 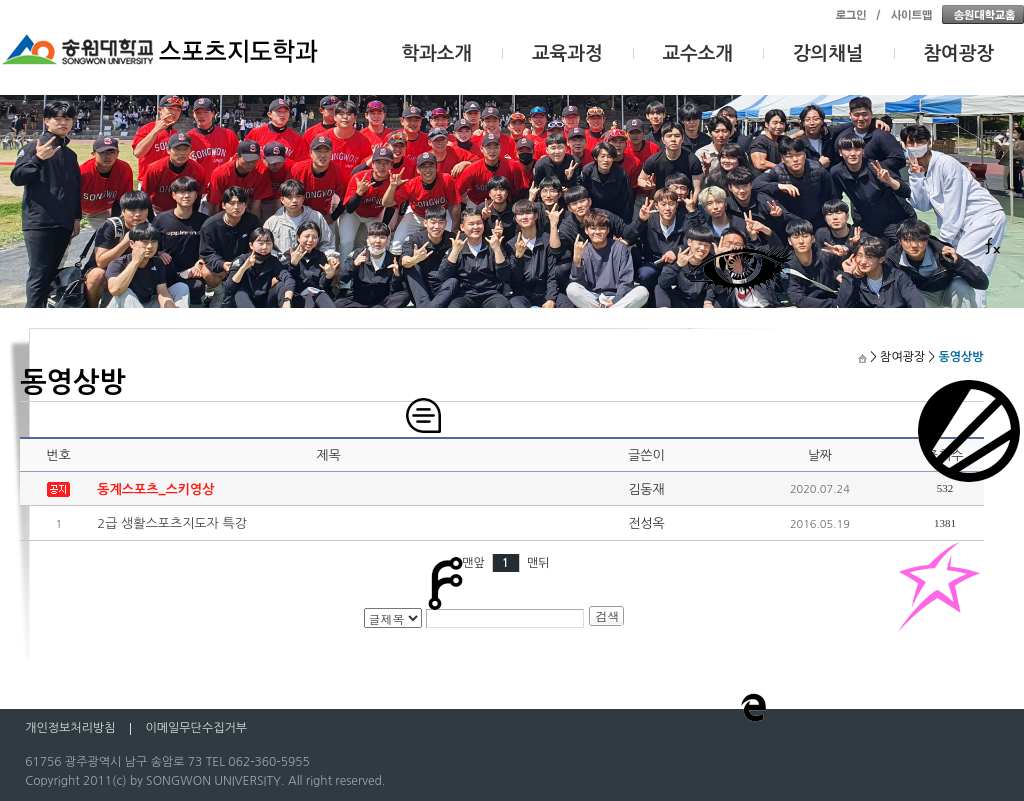 I want to click on apache cassandra database logo, so click(x=741, y=273).